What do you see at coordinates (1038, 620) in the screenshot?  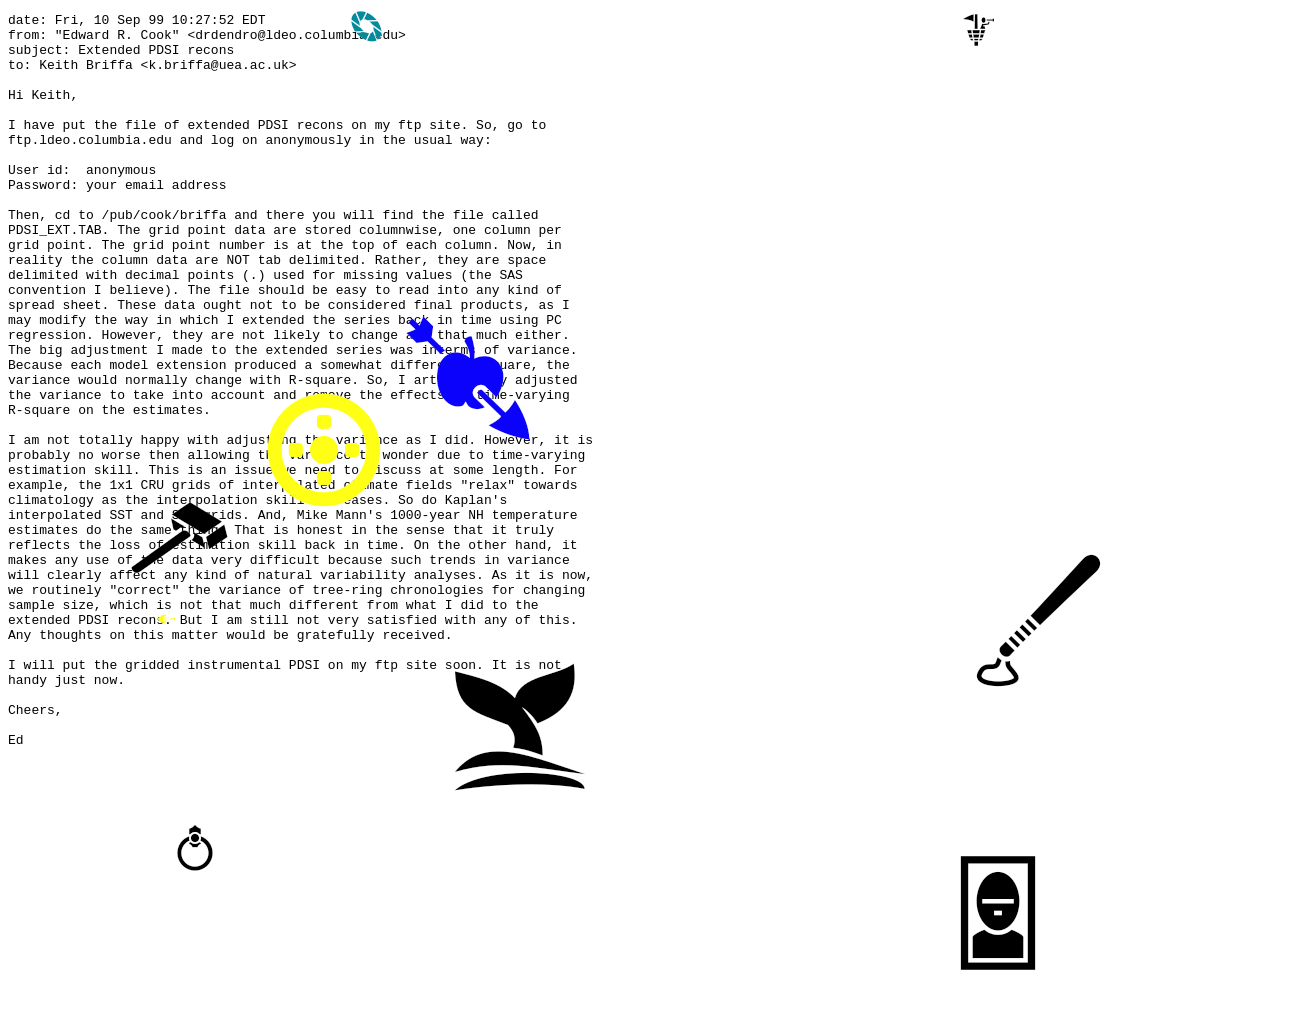 I see `relay baton item in a racing or sports game` at bounding box center [1038, 620].